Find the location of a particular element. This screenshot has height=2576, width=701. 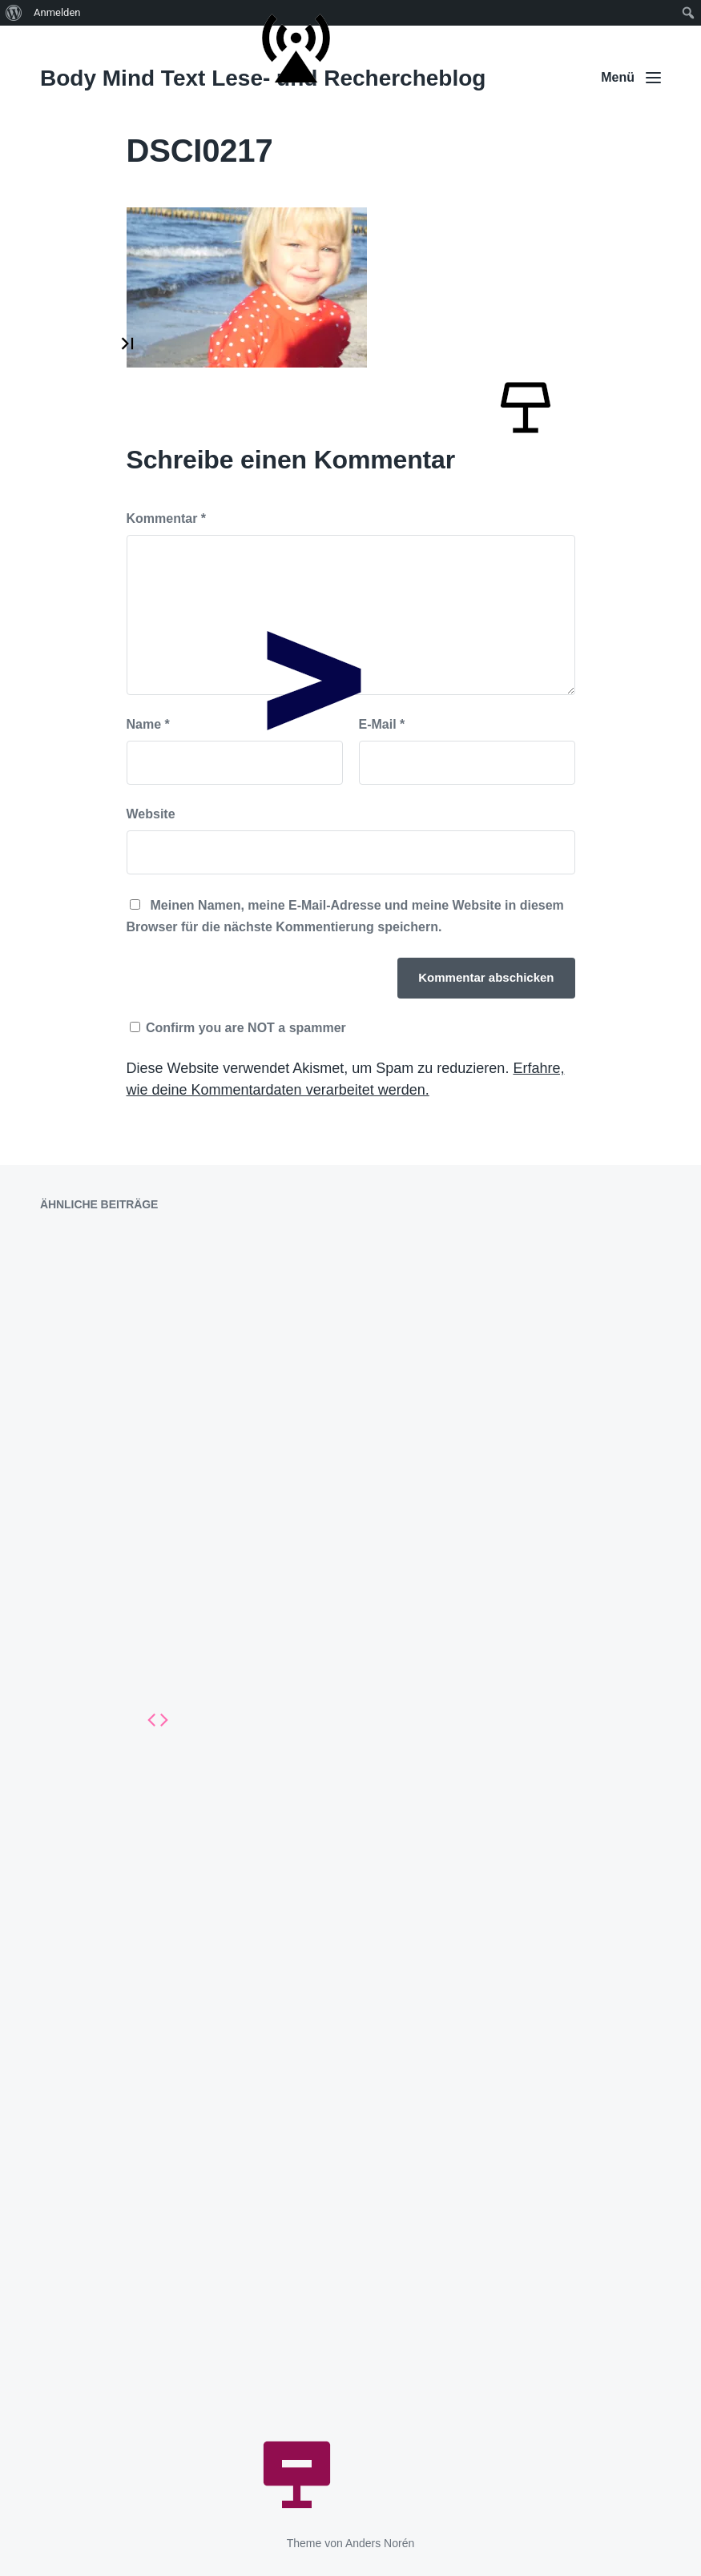

accenture company logo is located at coordinates (314, 681).